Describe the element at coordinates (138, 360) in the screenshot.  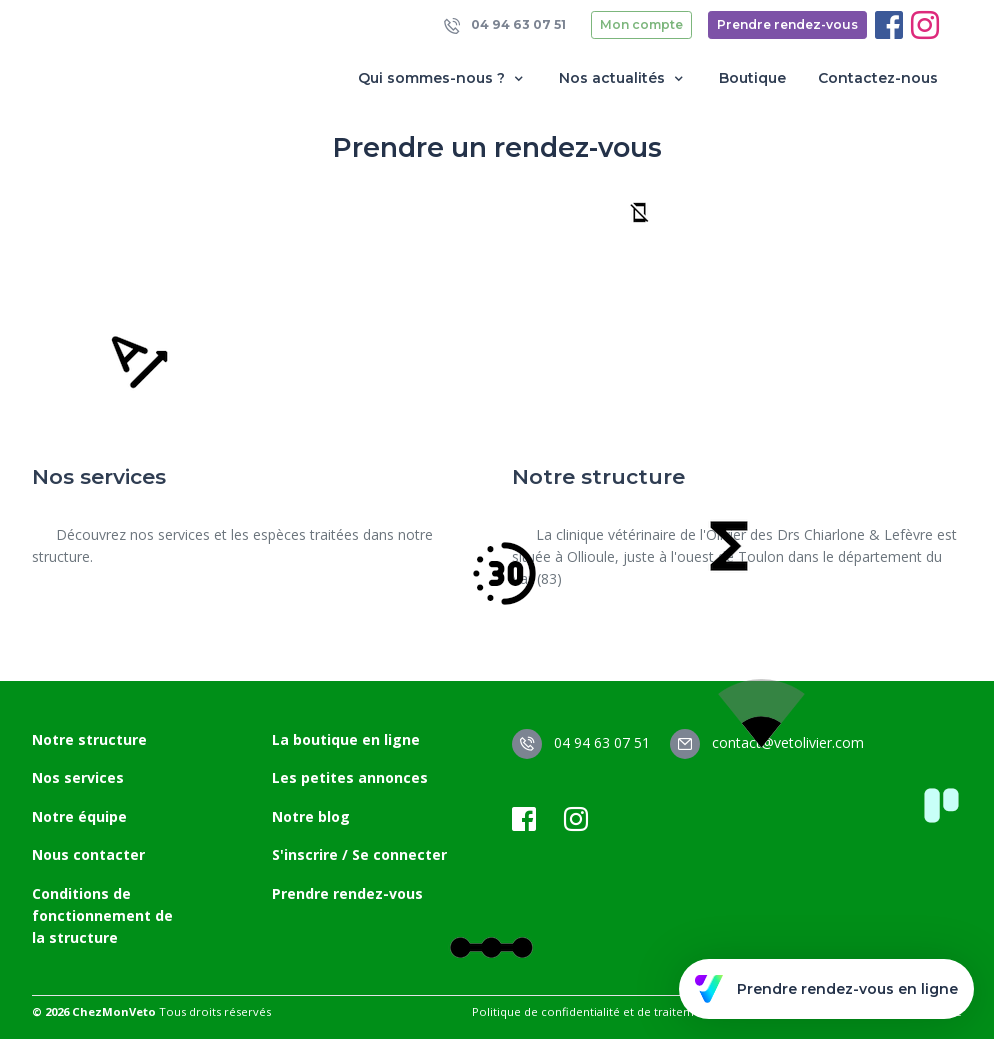
I see `rotate text at an upward angle` at that location.